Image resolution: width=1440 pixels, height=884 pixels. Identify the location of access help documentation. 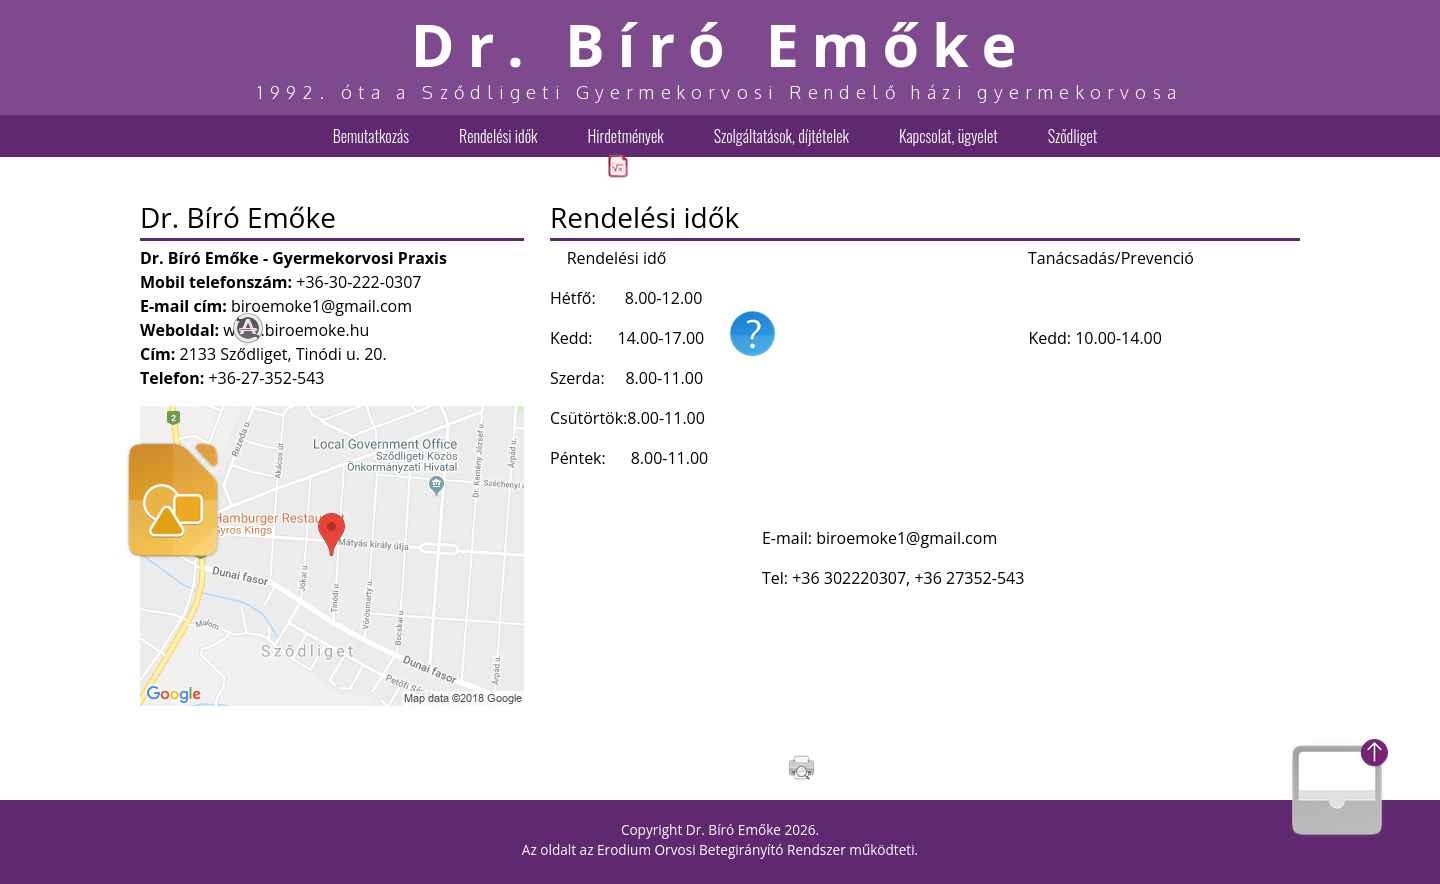
(752, 333).